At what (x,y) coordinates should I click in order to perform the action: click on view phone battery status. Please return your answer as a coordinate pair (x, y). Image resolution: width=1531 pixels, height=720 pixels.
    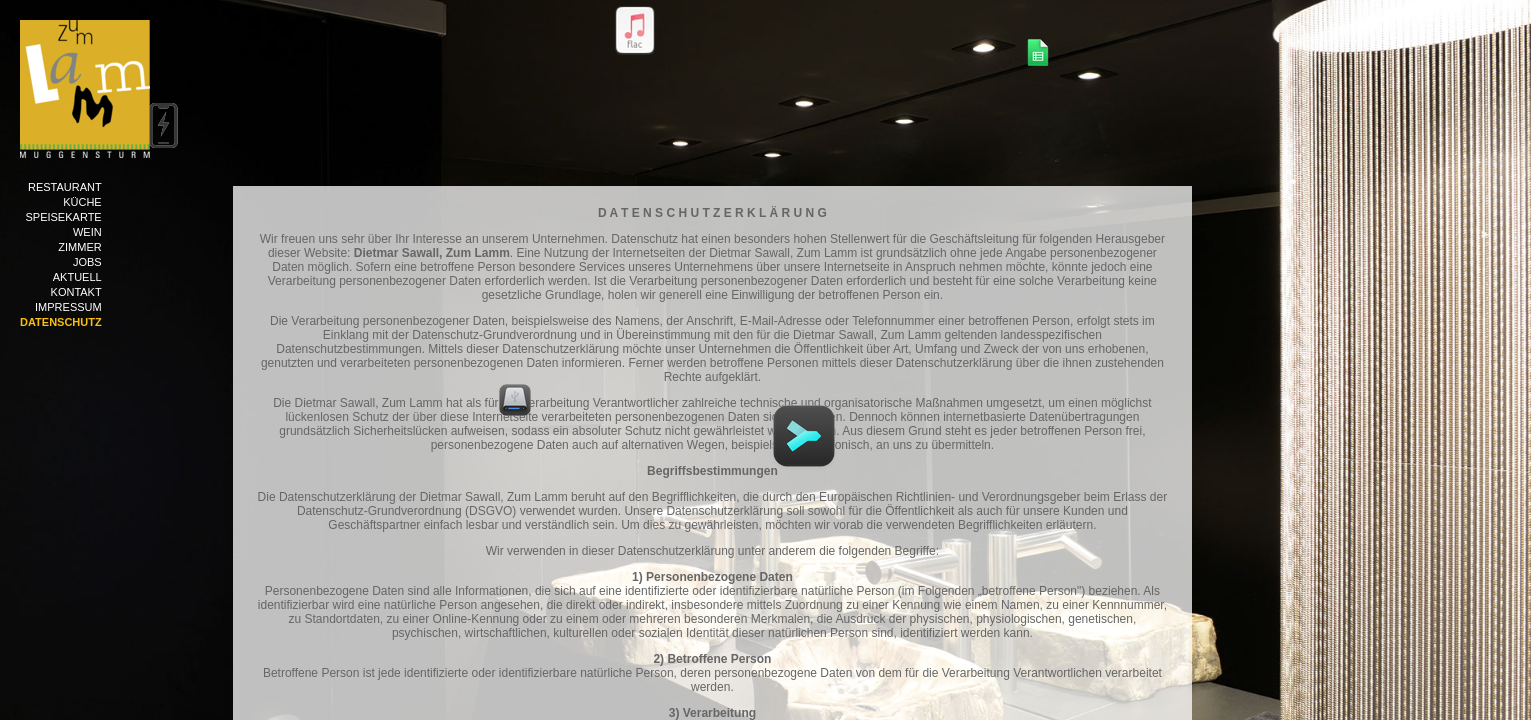
    Looking at the image, I should click on (163, 125).